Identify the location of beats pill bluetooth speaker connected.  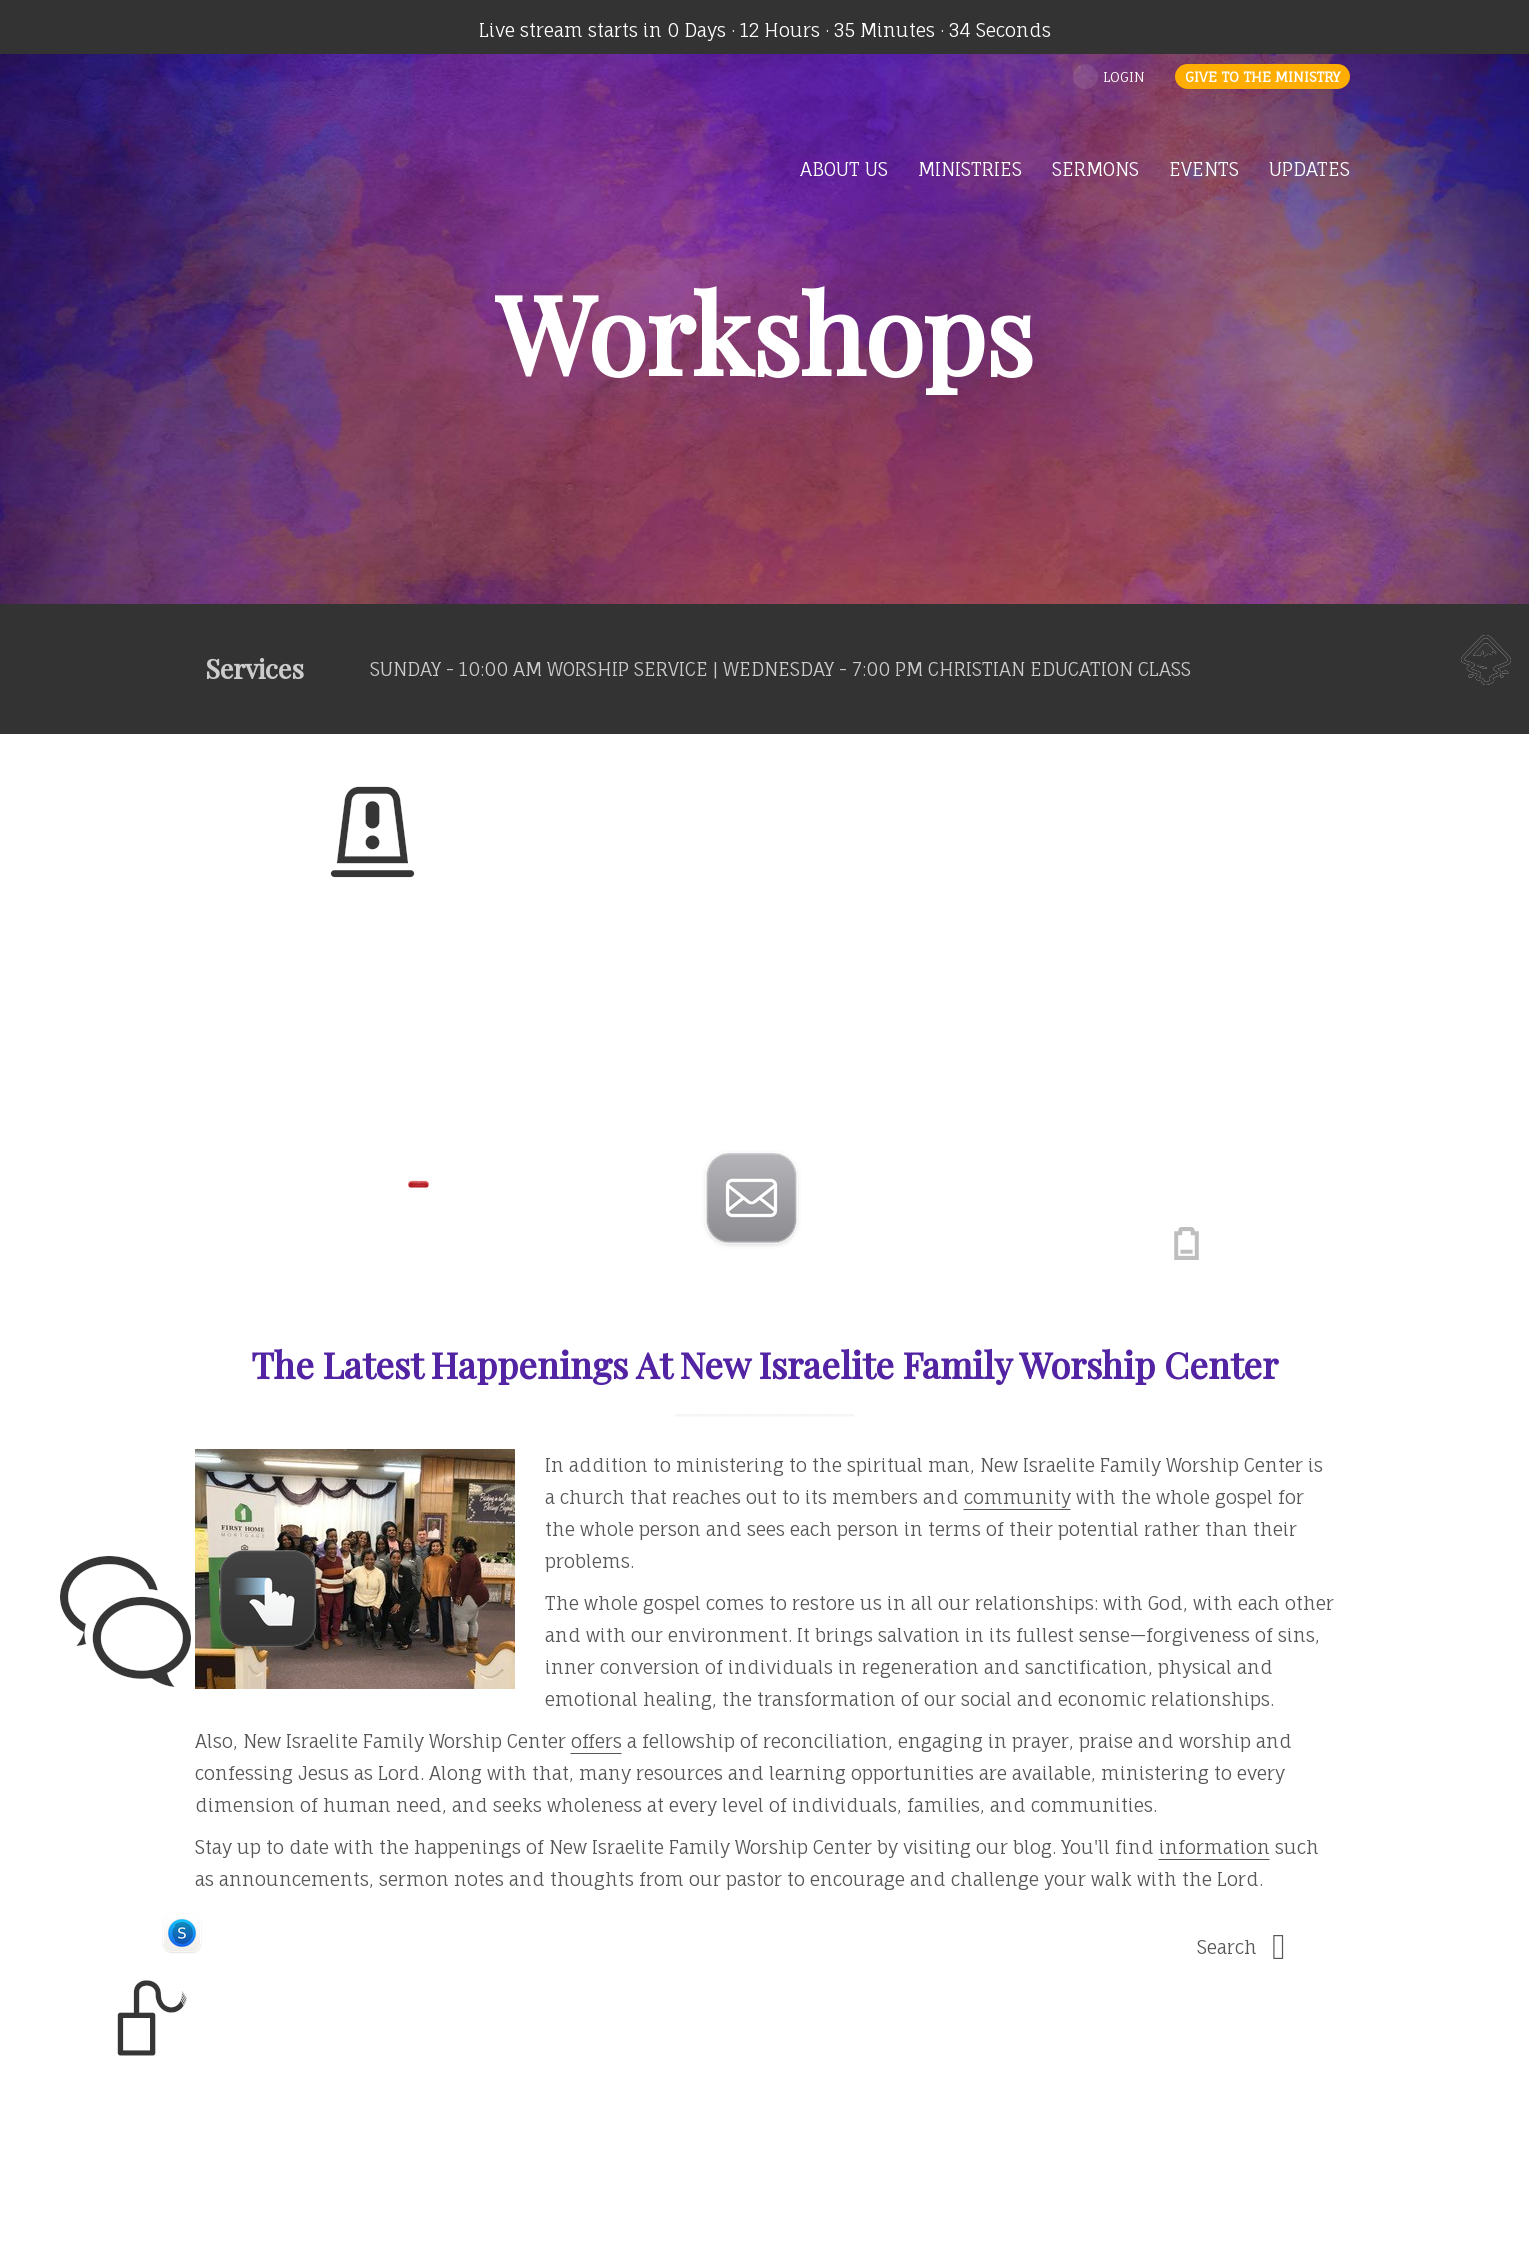
(418, 1184).